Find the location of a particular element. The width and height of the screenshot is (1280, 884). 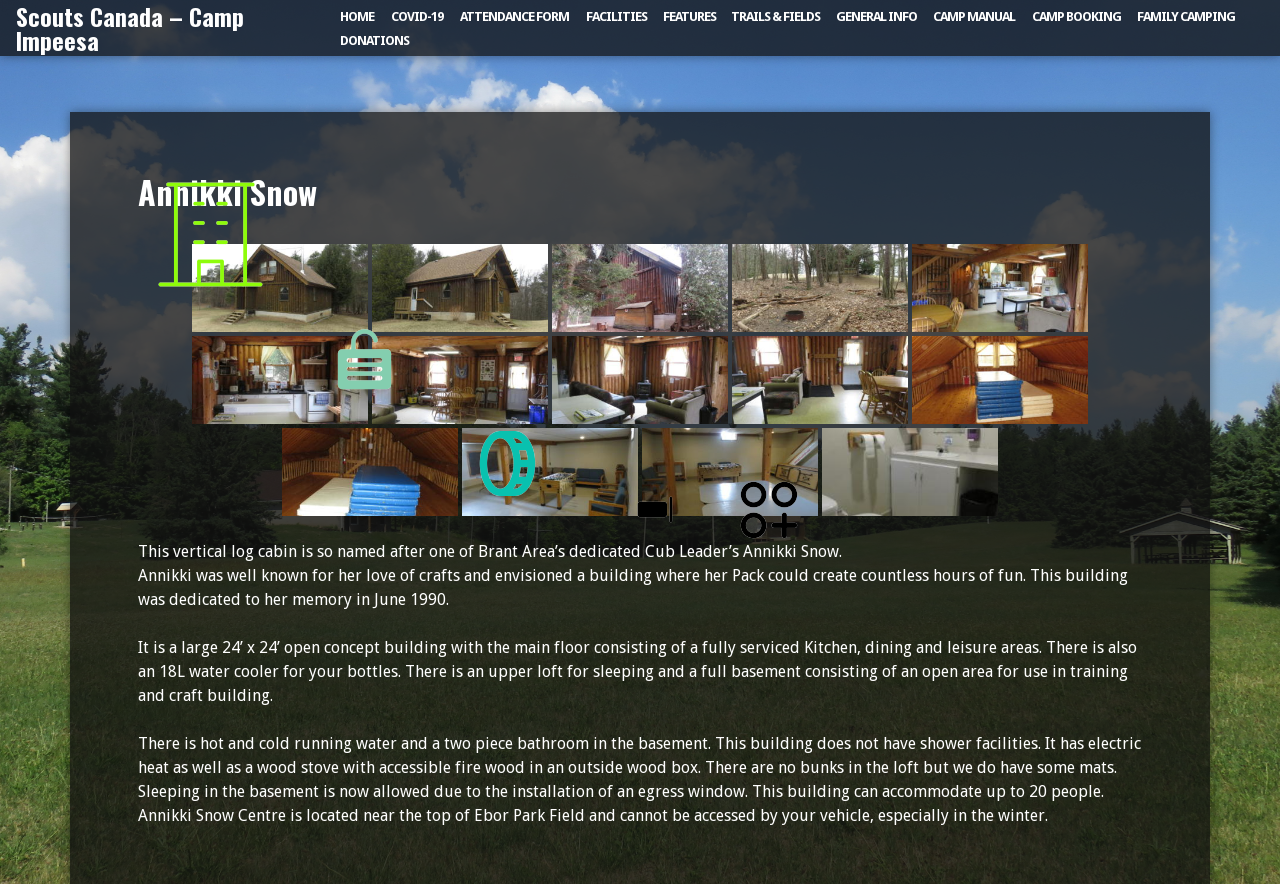

view your coin balance or currency is located at coordinates (507, 463).